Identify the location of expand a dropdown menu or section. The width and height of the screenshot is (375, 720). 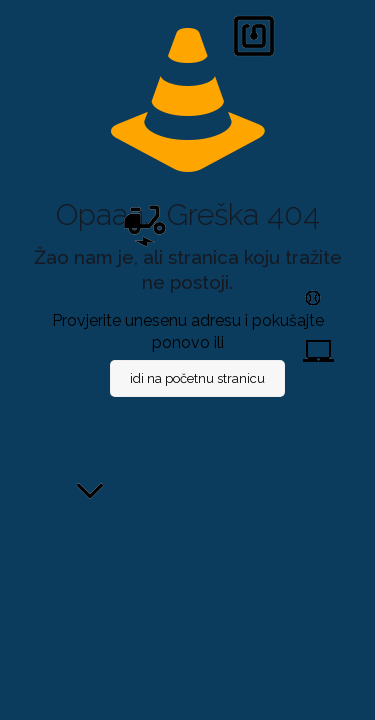
(90, 491).